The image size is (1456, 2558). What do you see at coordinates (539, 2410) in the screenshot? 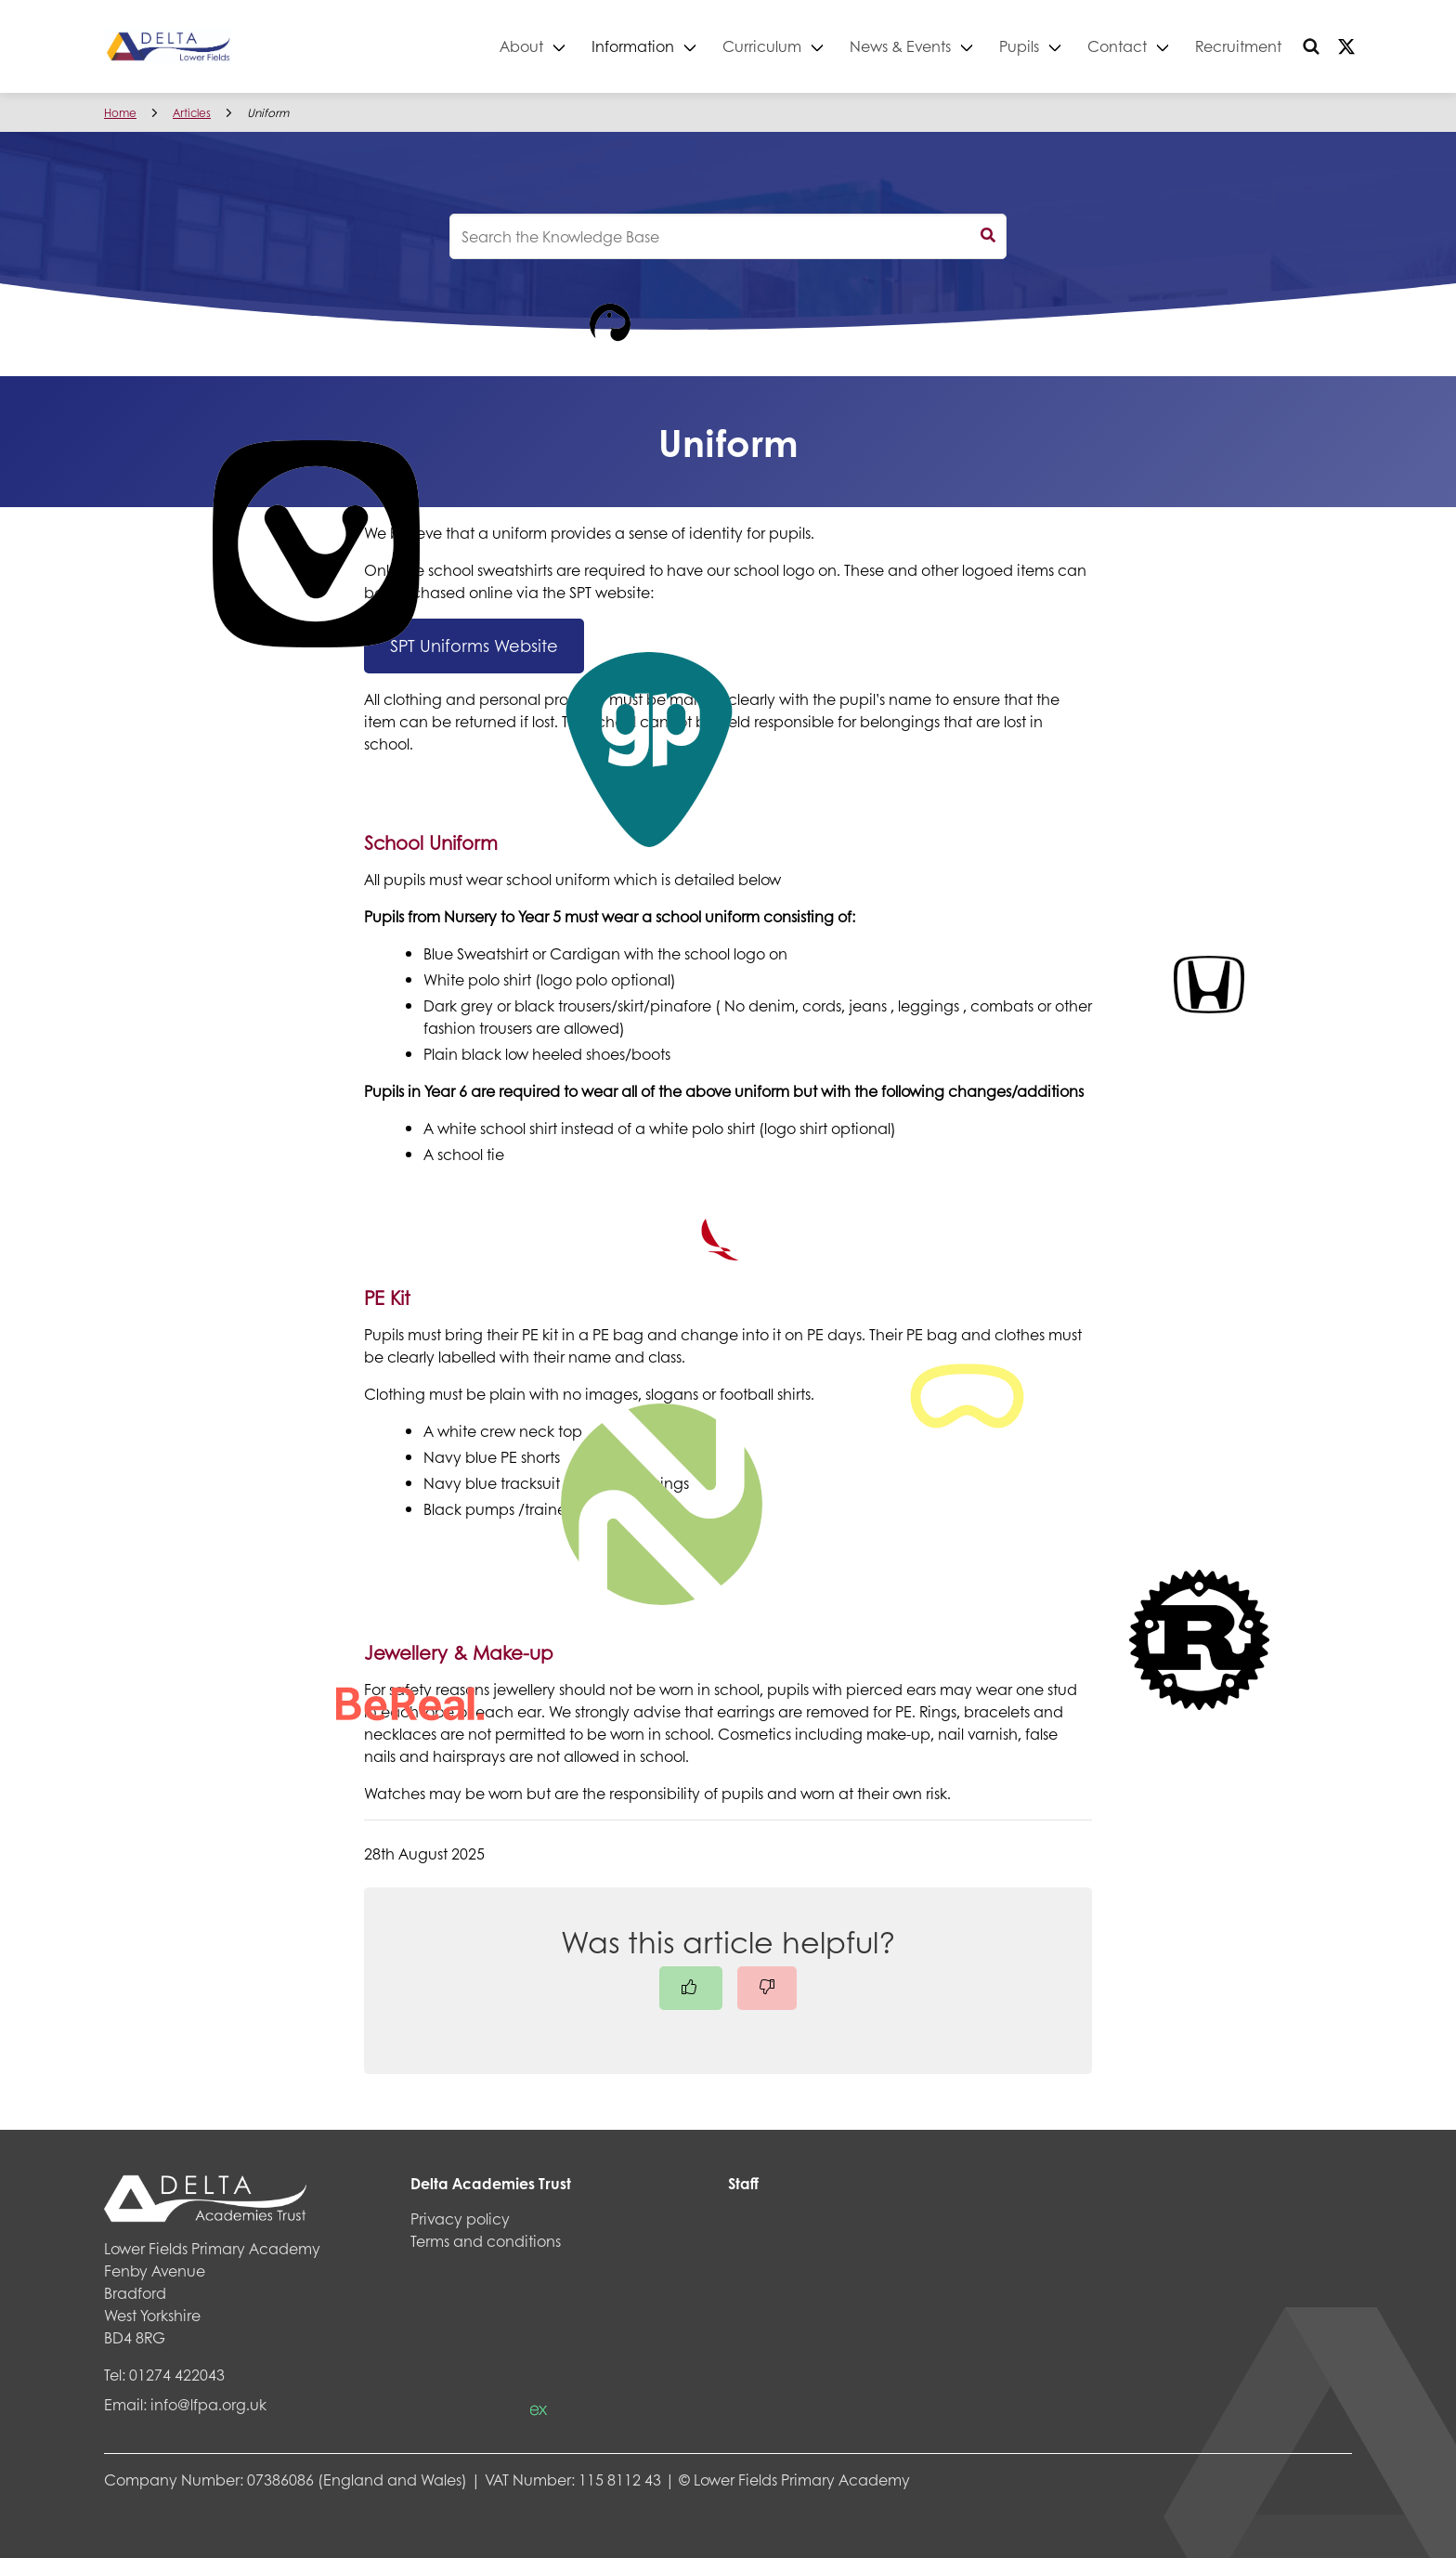
I see `express.js framework logo` at bounding box center [539, 2410].